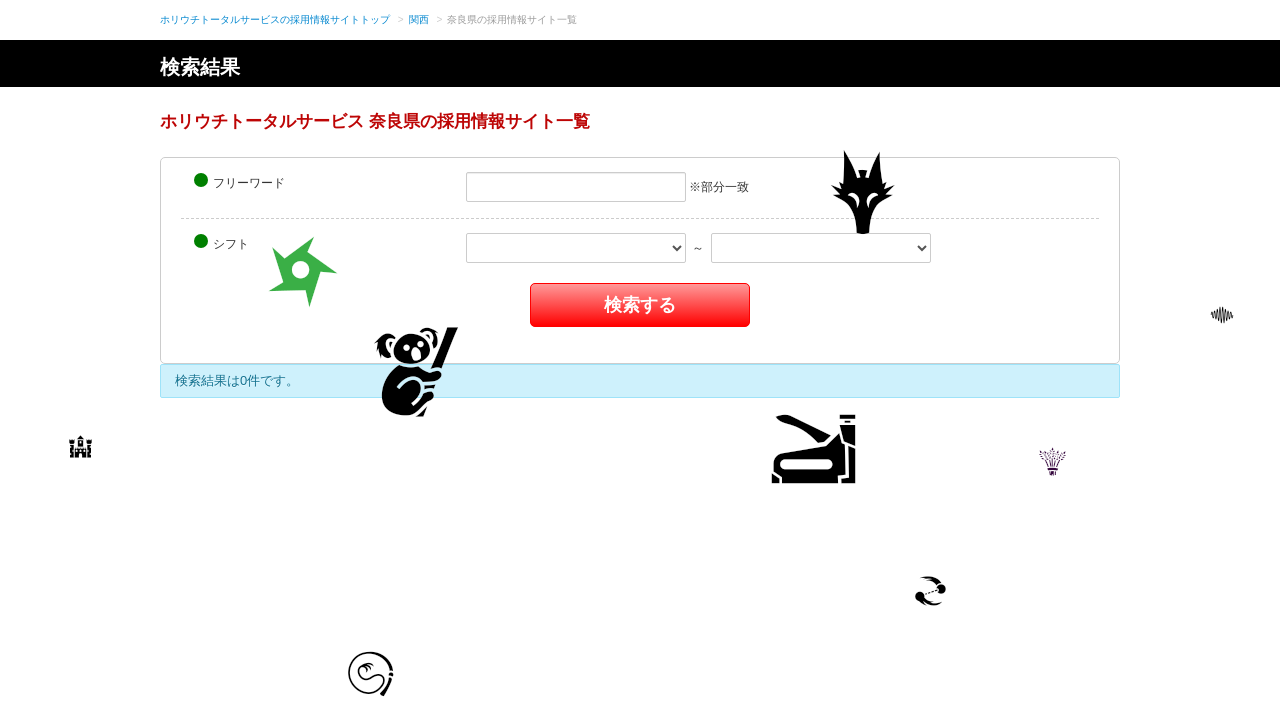 Image resolution: width=1280 pixels, height=720 pixels. I want to click on use heavy-duty stapler tool, so click(813, 447).